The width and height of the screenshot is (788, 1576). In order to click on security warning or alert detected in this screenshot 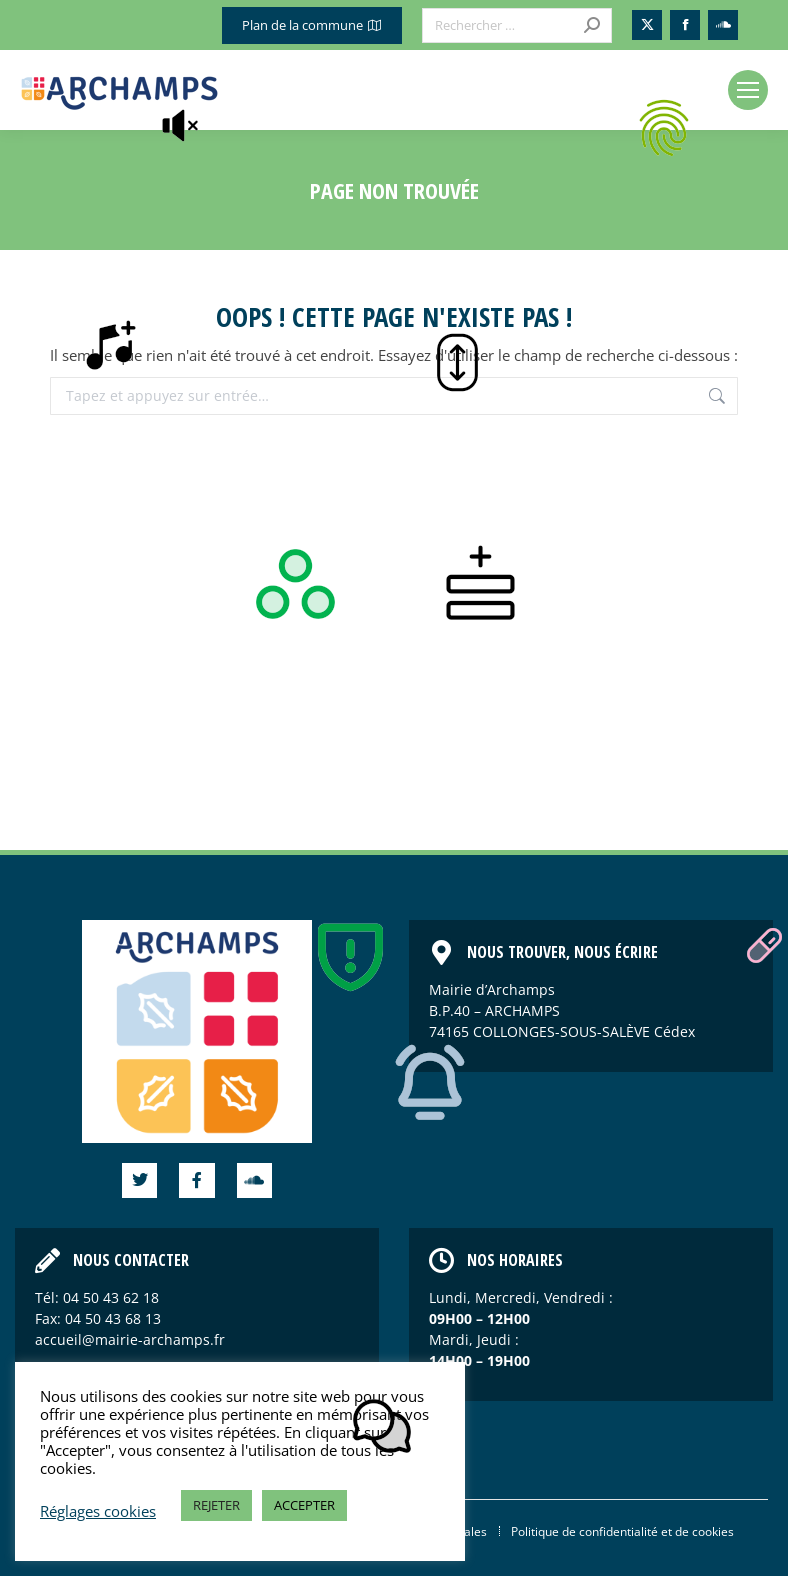, I will do `click(350, 953)`.